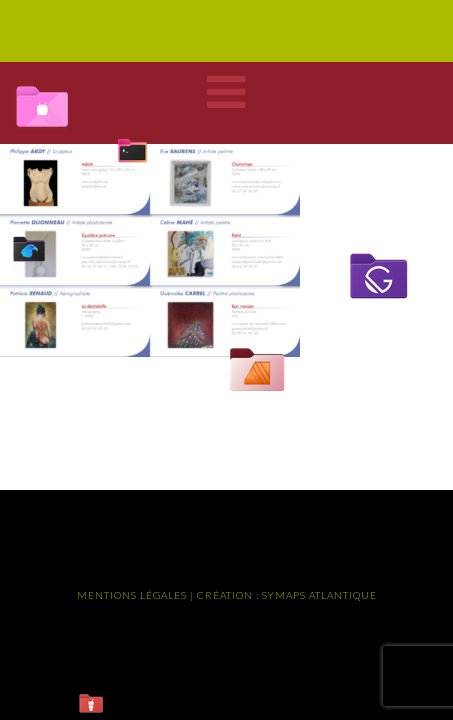 This screenshot has height=720, width=453. Describe the element at coordinates (132, 151) in the screenshot. I see `open hyper terminal project folder` at that location.